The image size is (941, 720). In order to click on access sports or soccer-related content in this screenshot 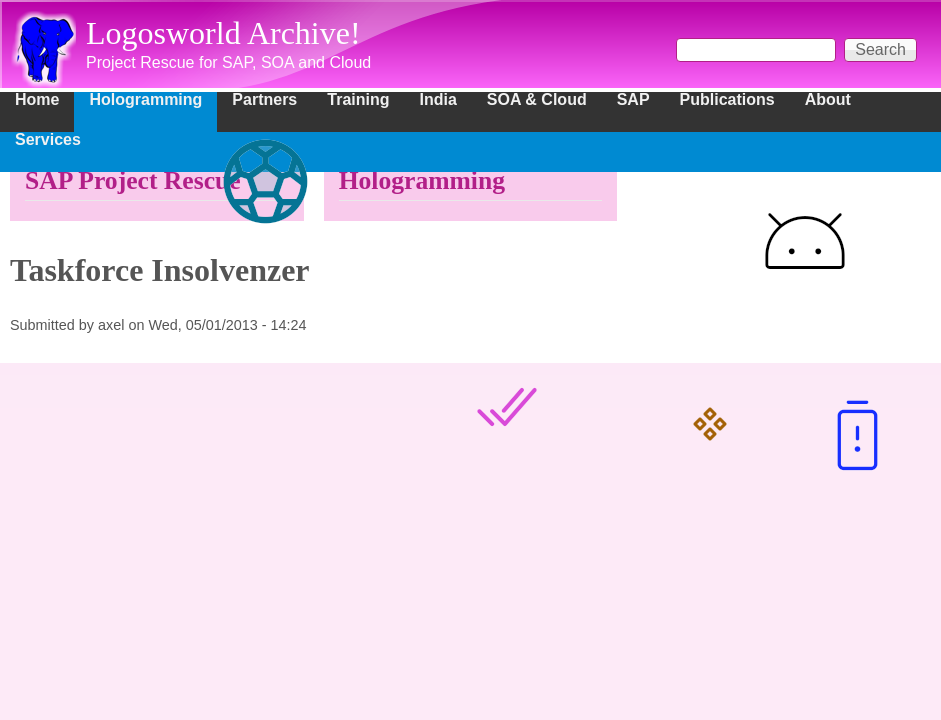, I will do `click(265, 181)`.